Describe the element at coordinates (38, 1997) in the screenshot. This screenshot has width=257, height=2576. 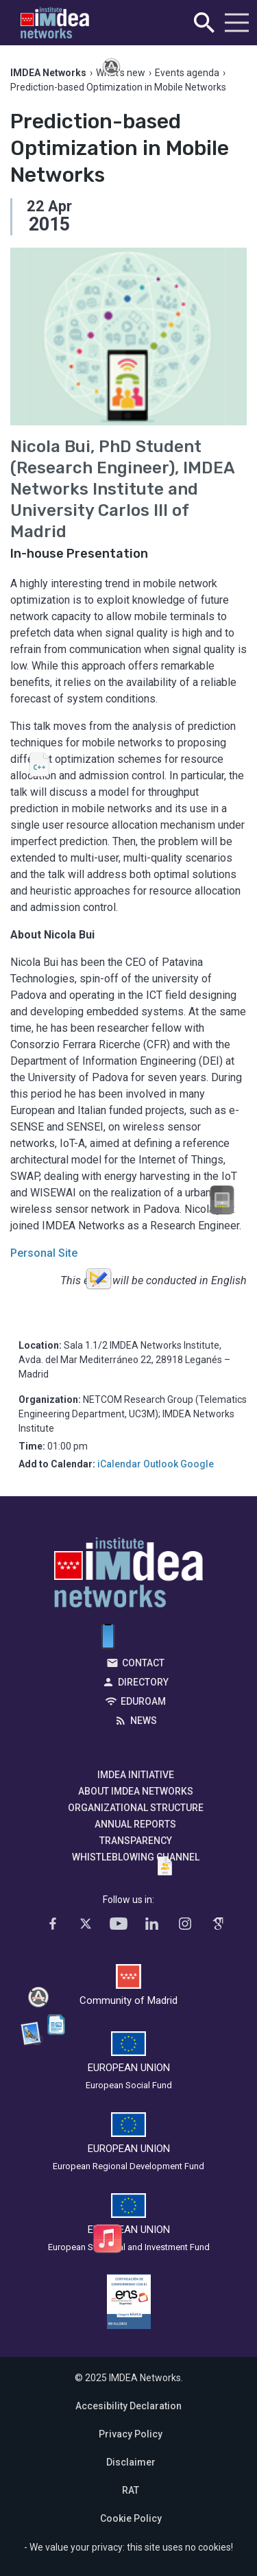
I see `check for available system updates` at that location.